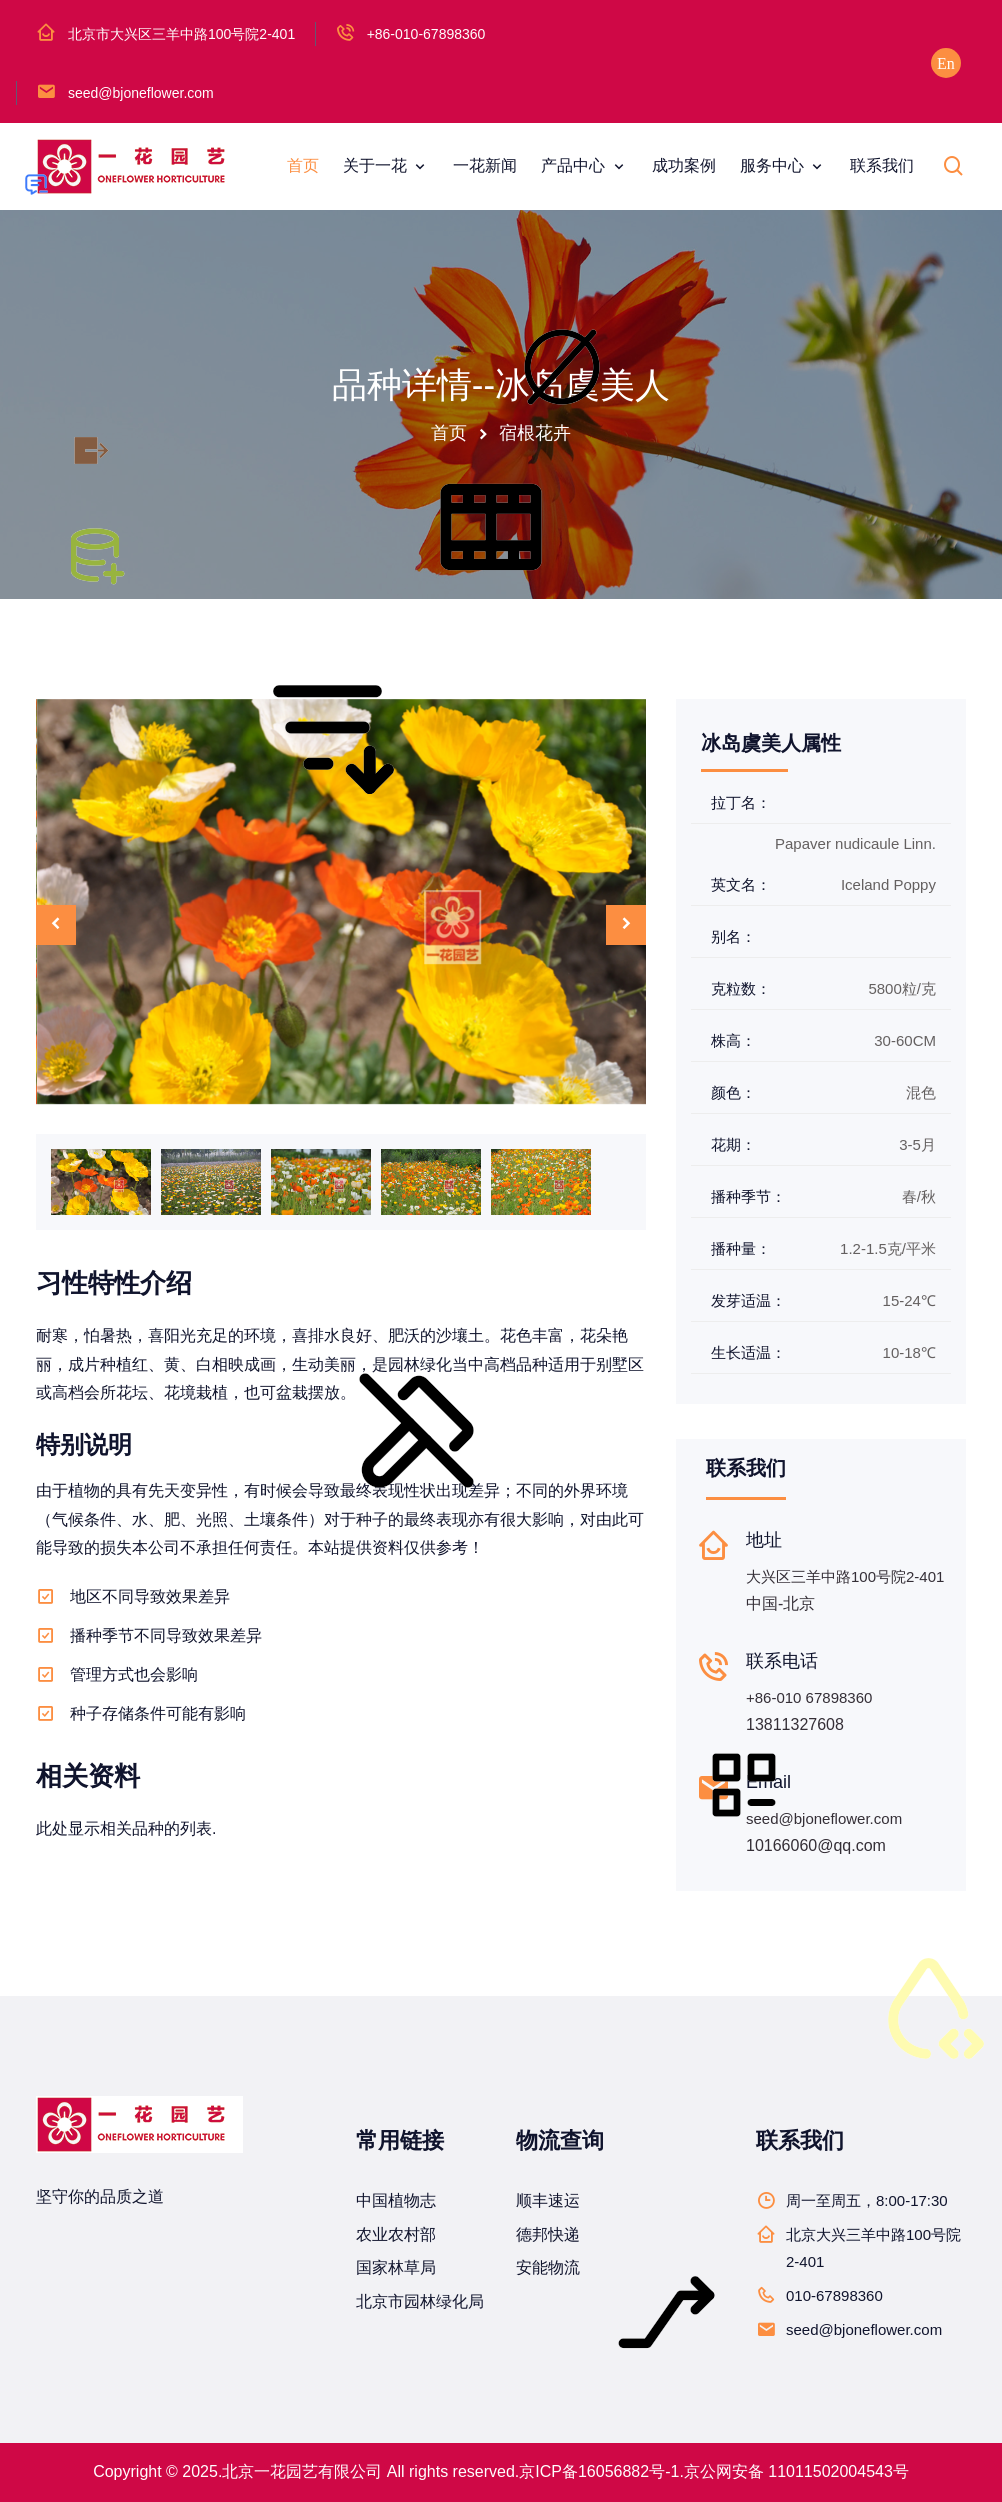 This screenshot has width=1002, height=2502. What do you see at coordinates (36, 184) in the screenshot?
I see `remove a message from the conversation` at bounding box center [36, 184].